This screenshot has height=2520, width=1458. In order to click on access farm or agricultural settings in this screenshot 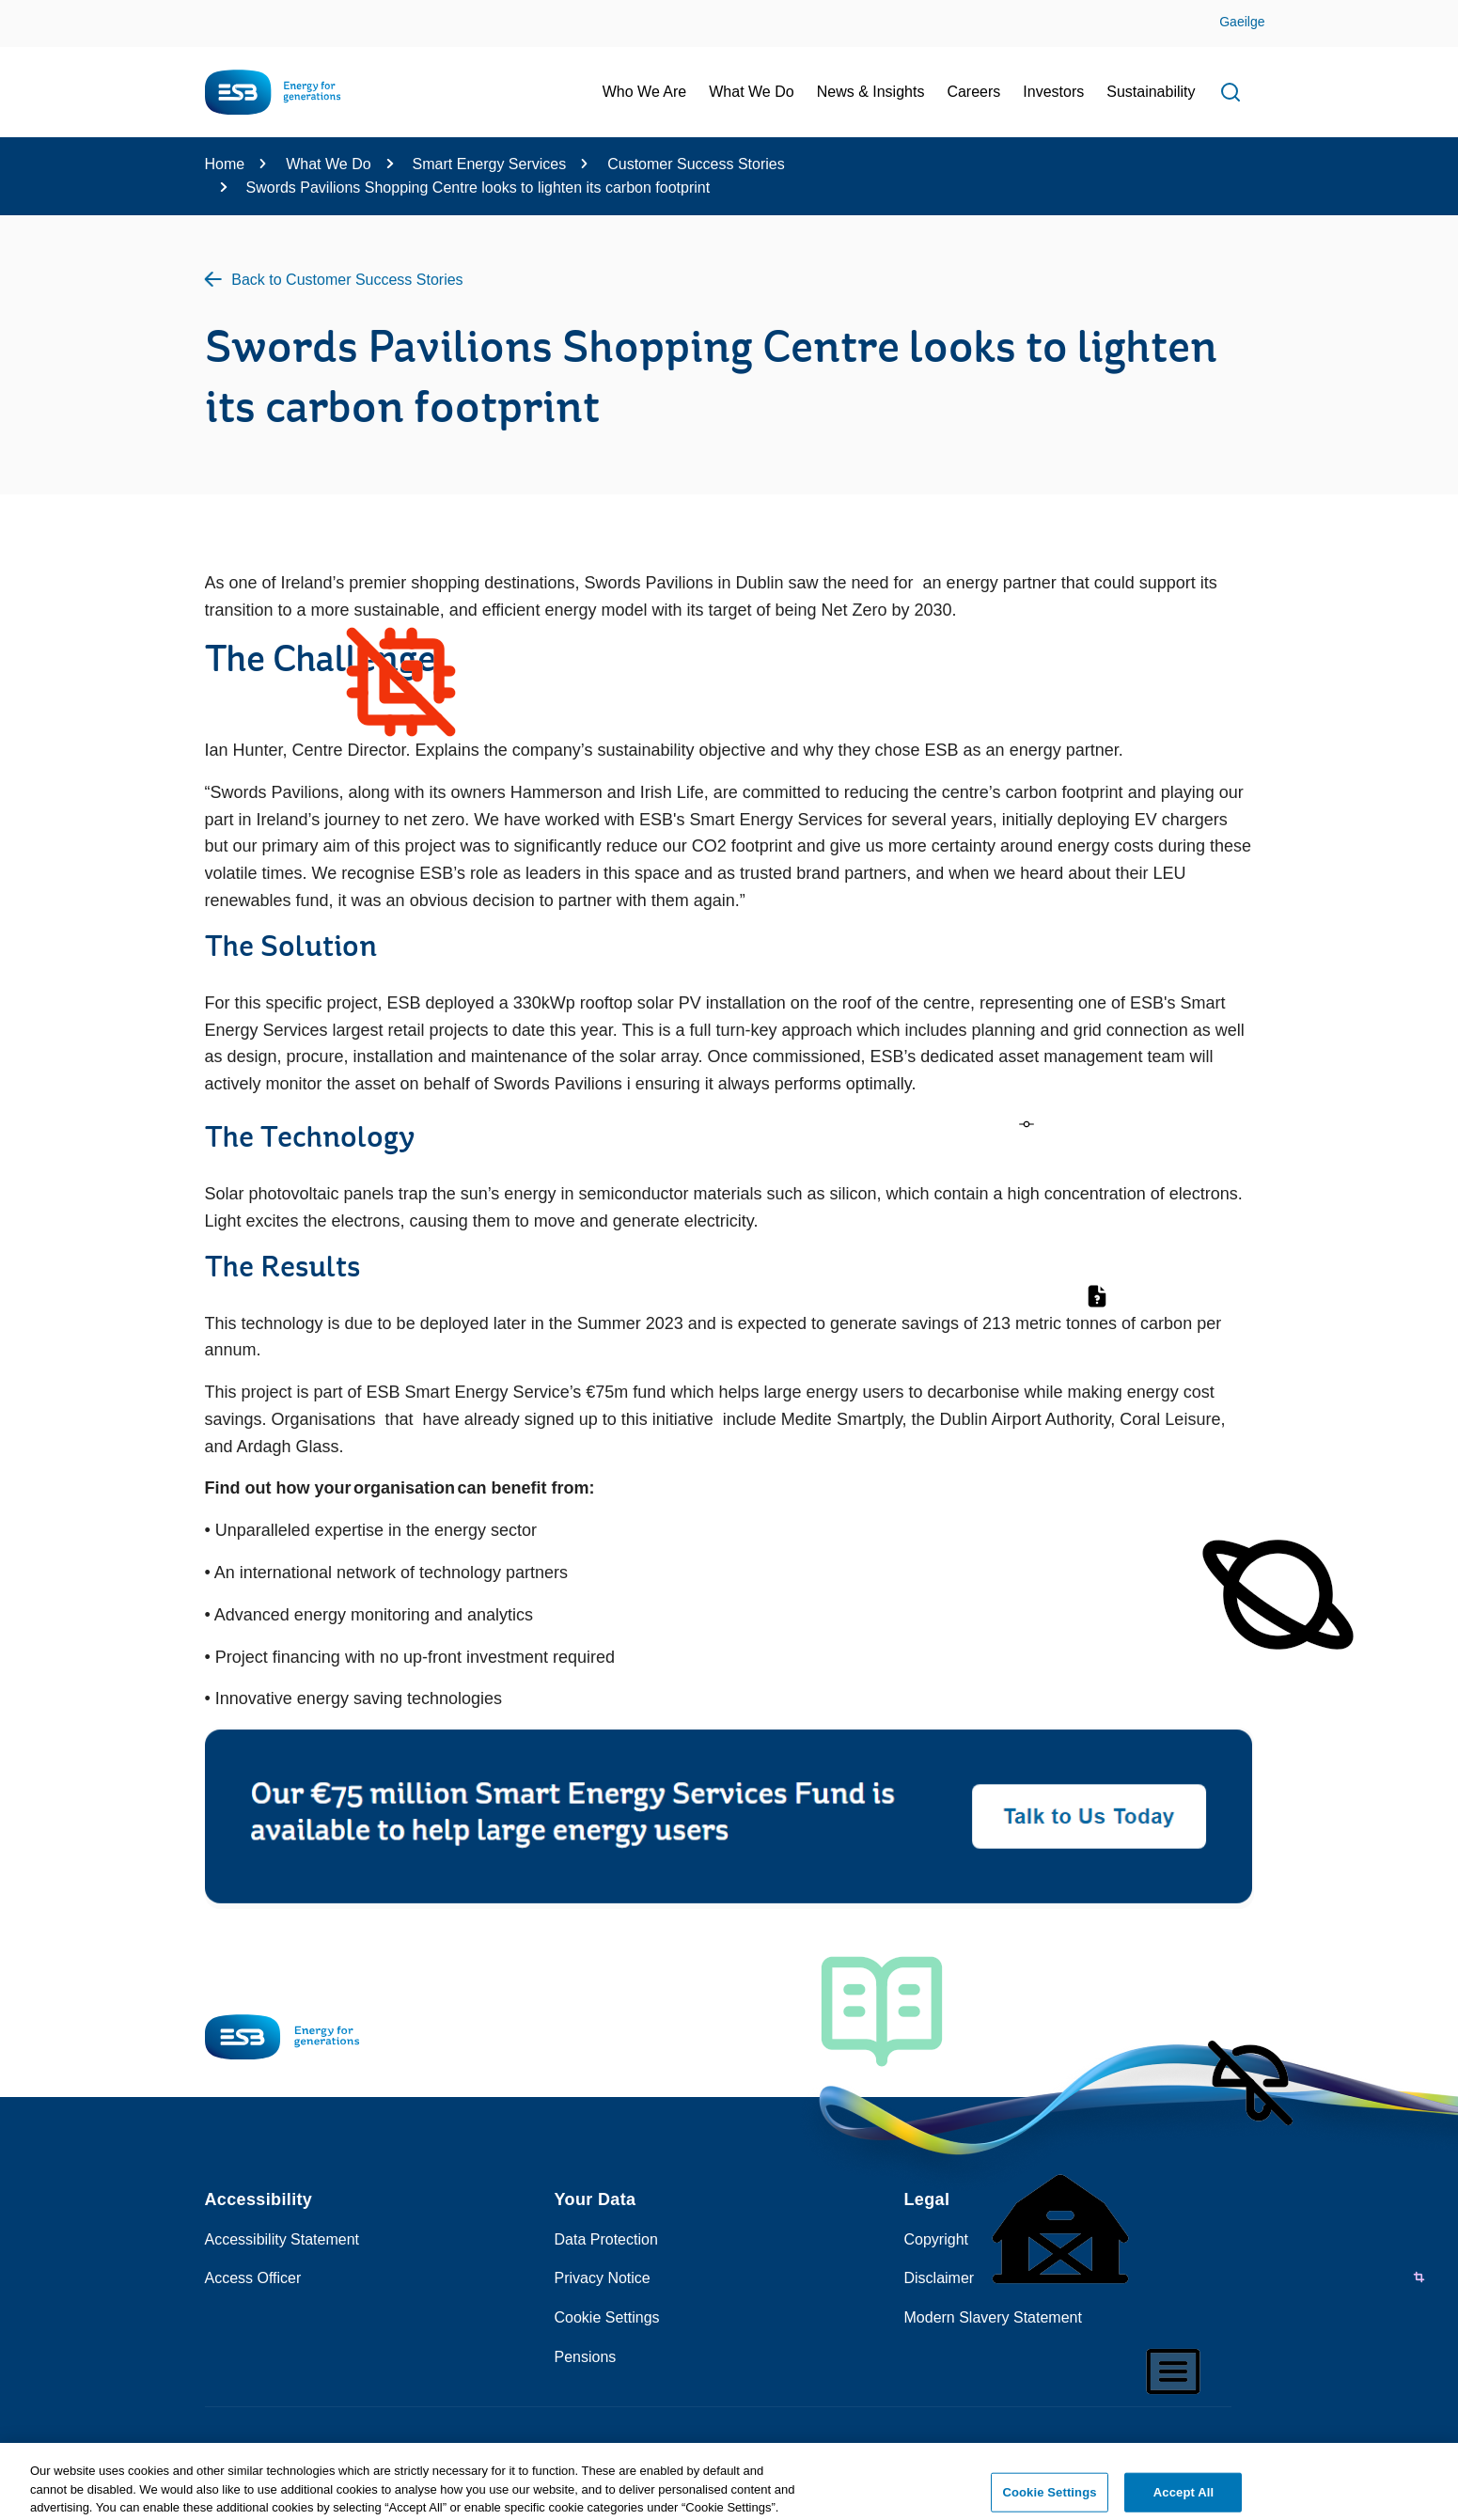, I will do `click(1060, 2238)`.